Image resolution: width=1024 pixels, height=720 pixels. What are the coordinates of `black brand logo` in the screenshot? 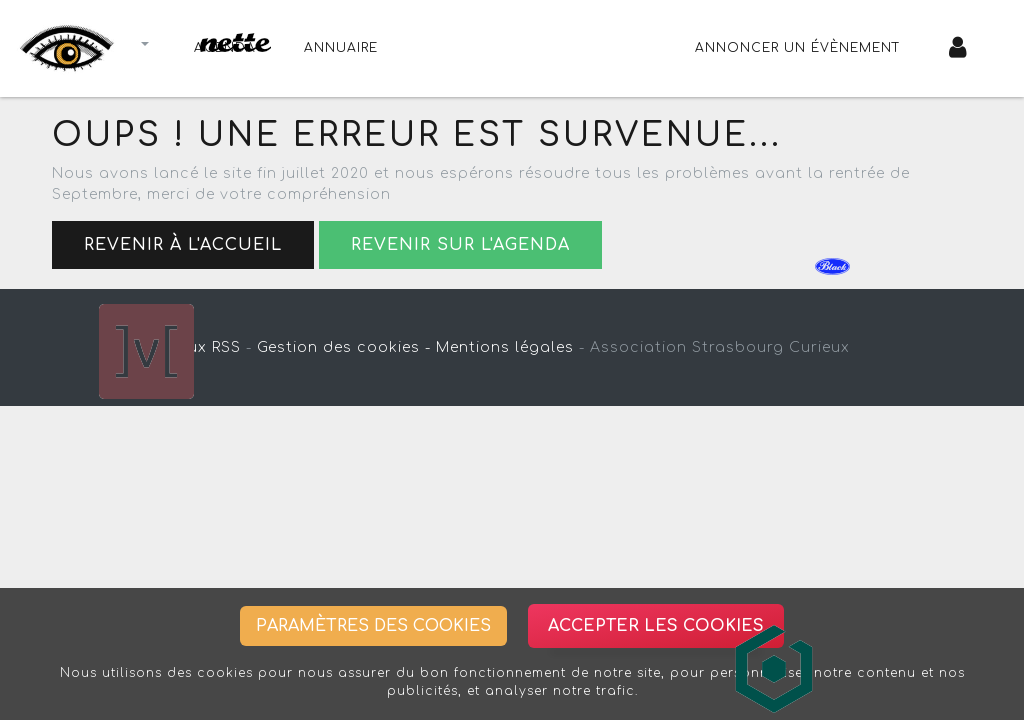 It's located at (832, 266).